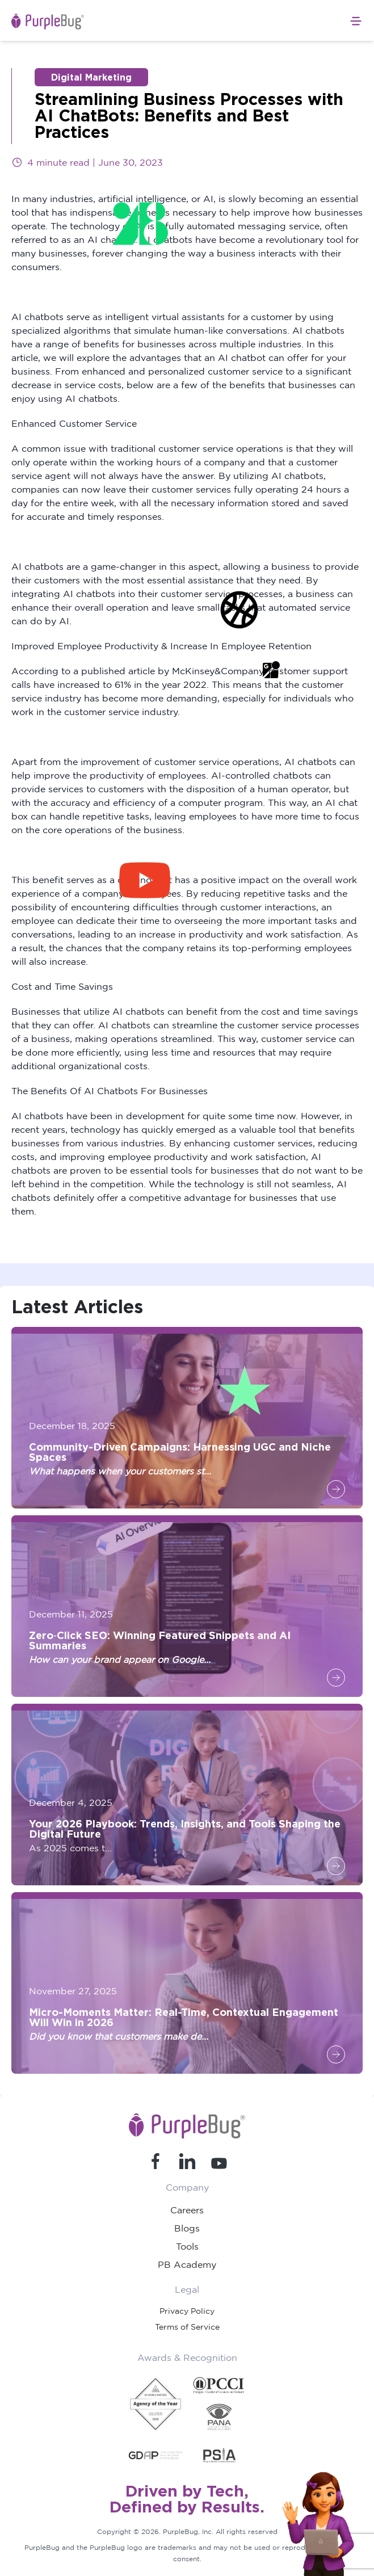 The image size is (374, 2576). What do you see at coordinates (145, 880) in the screenshot?
I see `open YouTube app` at bounding box center [145, 880].